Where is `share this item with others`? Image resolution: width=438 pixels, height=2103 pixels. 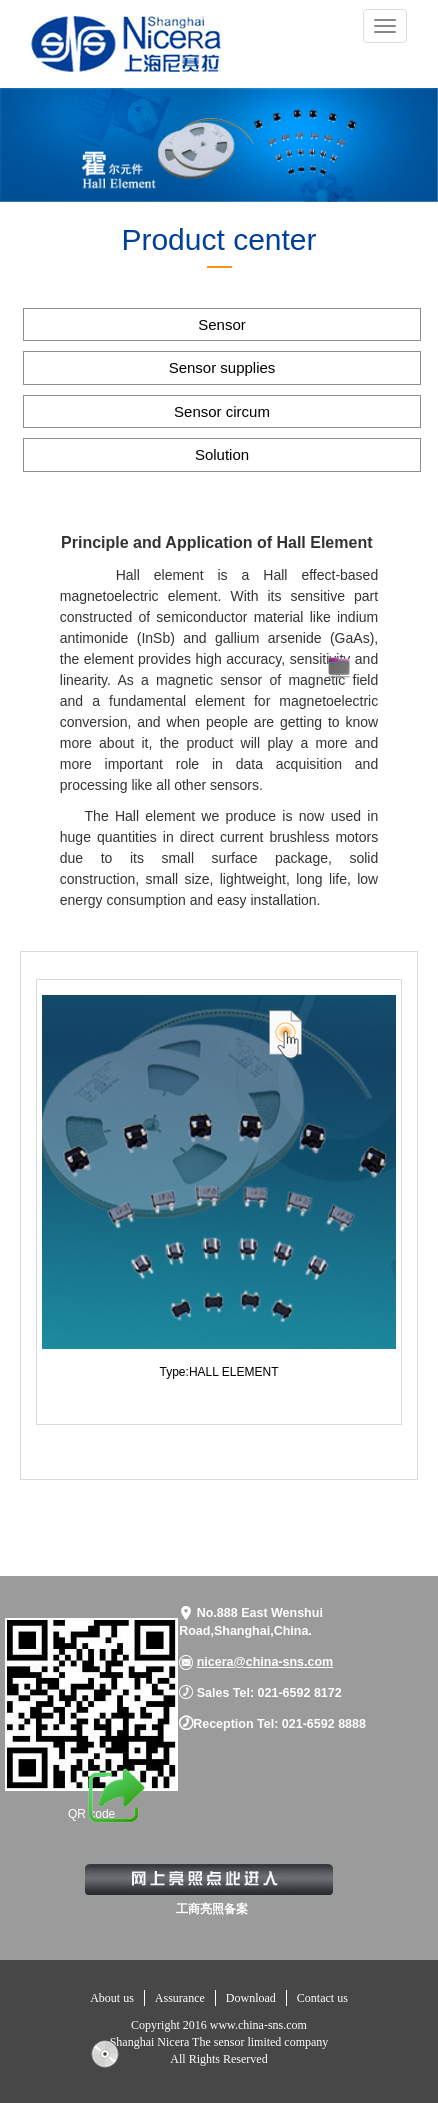
share this item with others is located at coordinates (115, 1795).